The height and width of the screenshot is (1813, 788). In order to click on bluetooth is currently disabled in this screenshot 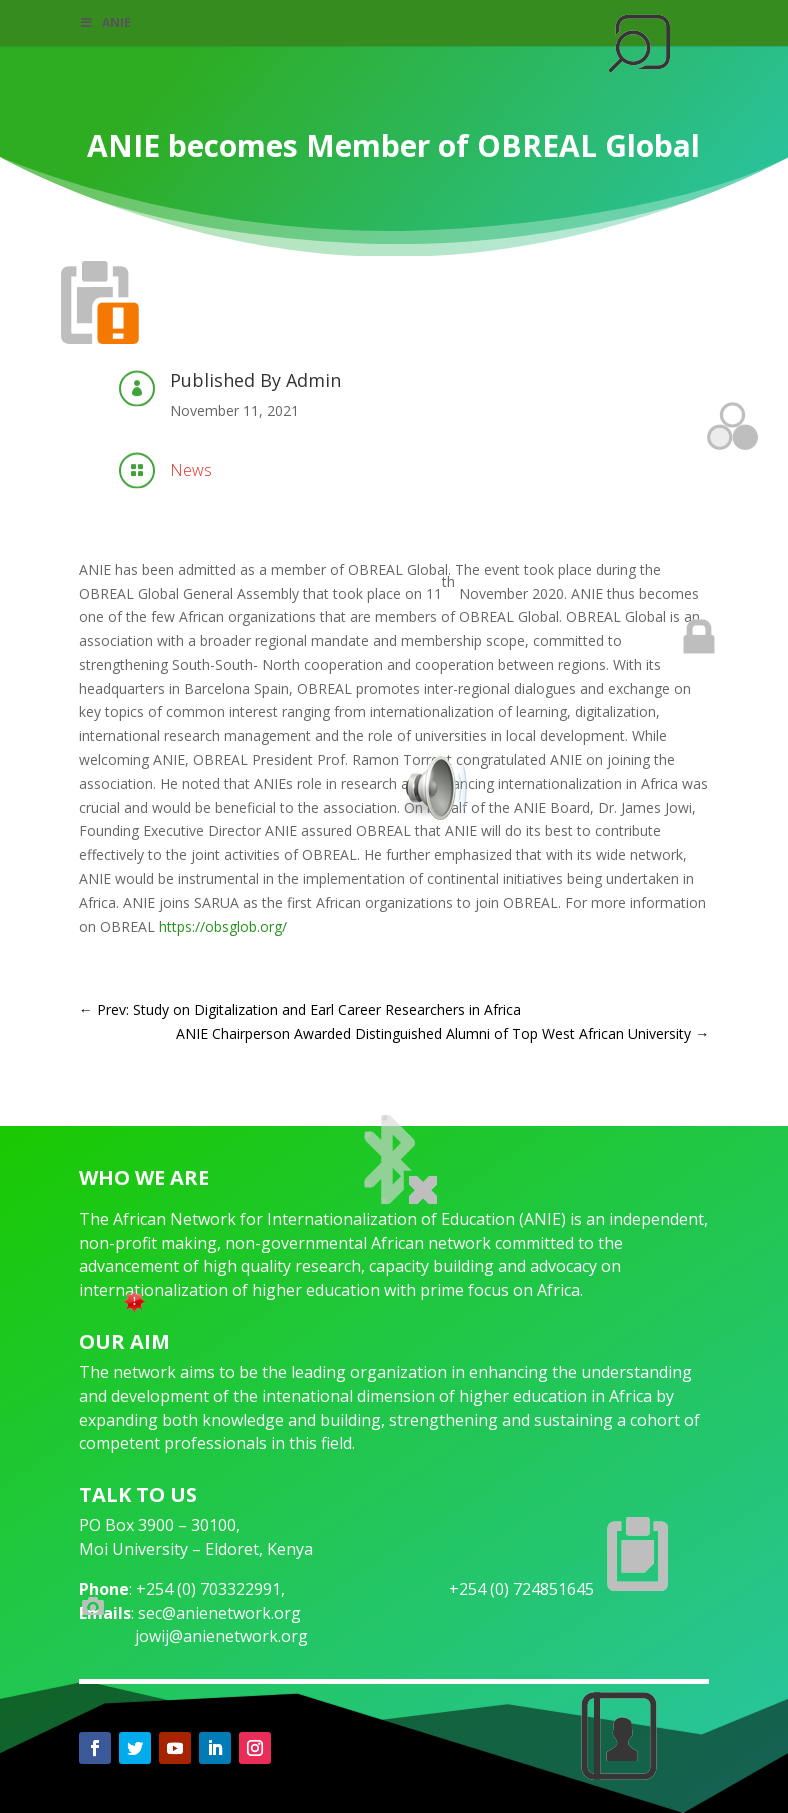, I will do `click(392, 1159)`.